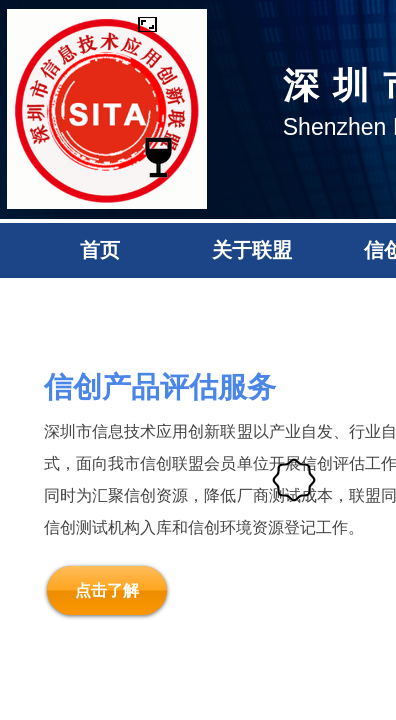 The width and height of the screenshot is (396, 720). Describe the element at coordinates (158, 157) in the screenshot. I see `find nearby wine bars or restaurants` at that location.